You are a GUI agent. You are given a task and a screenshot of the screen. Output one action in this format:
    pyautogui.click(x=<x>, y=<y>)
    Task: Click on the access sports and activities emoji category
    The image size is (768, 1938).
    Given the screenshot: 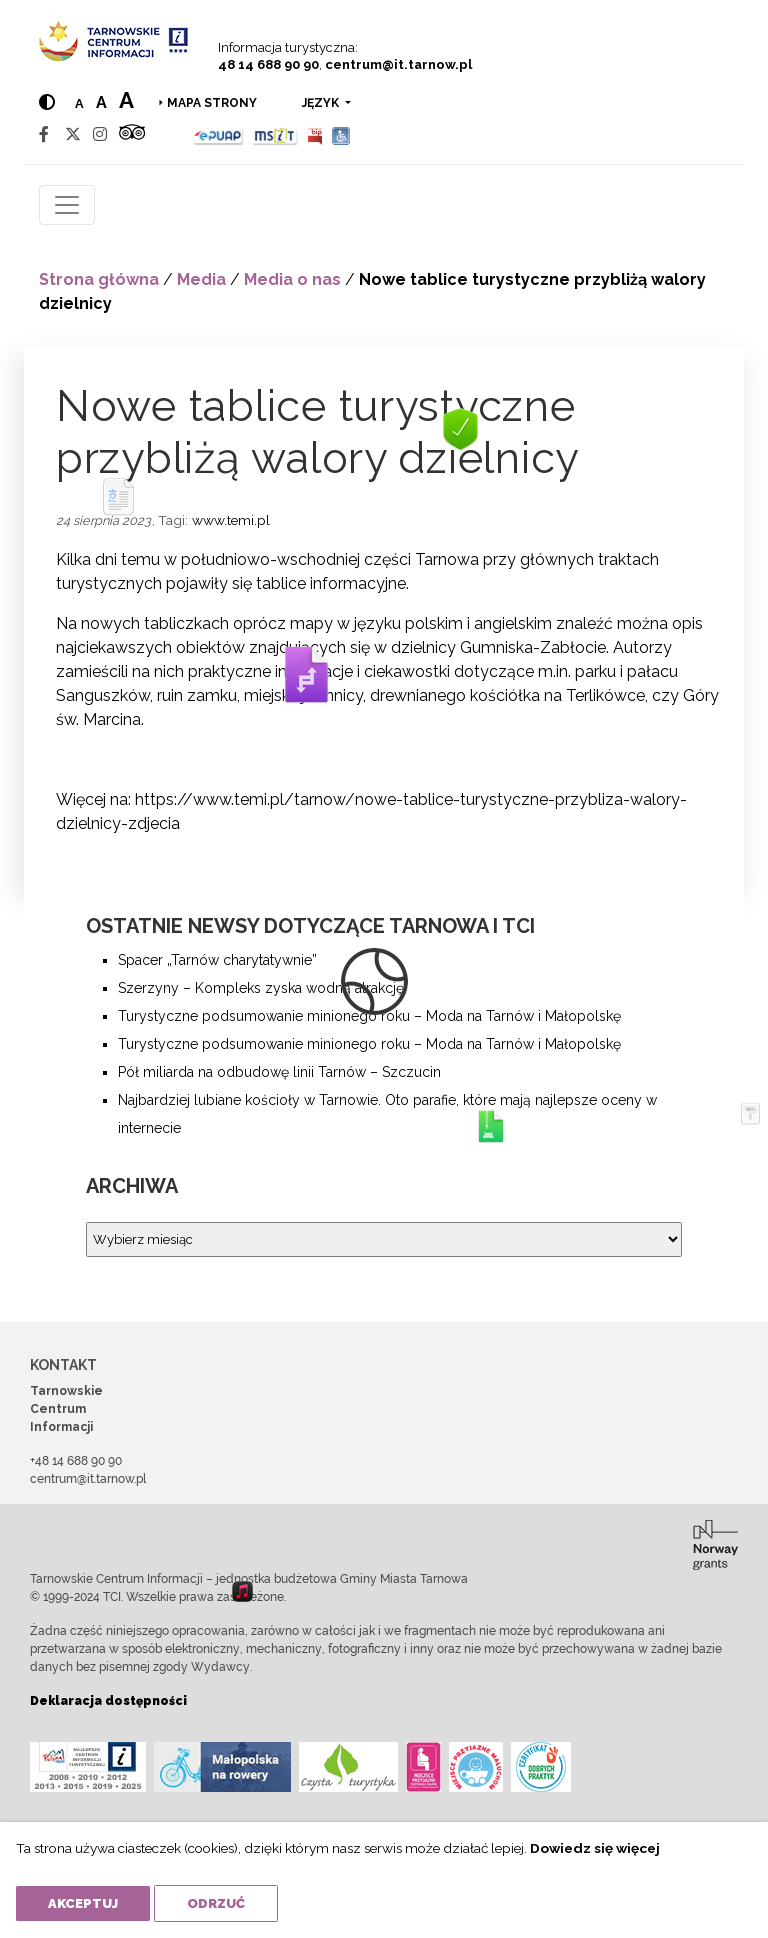 What is the action you would take?
    pyautogui.click(x=374, y=981)
    